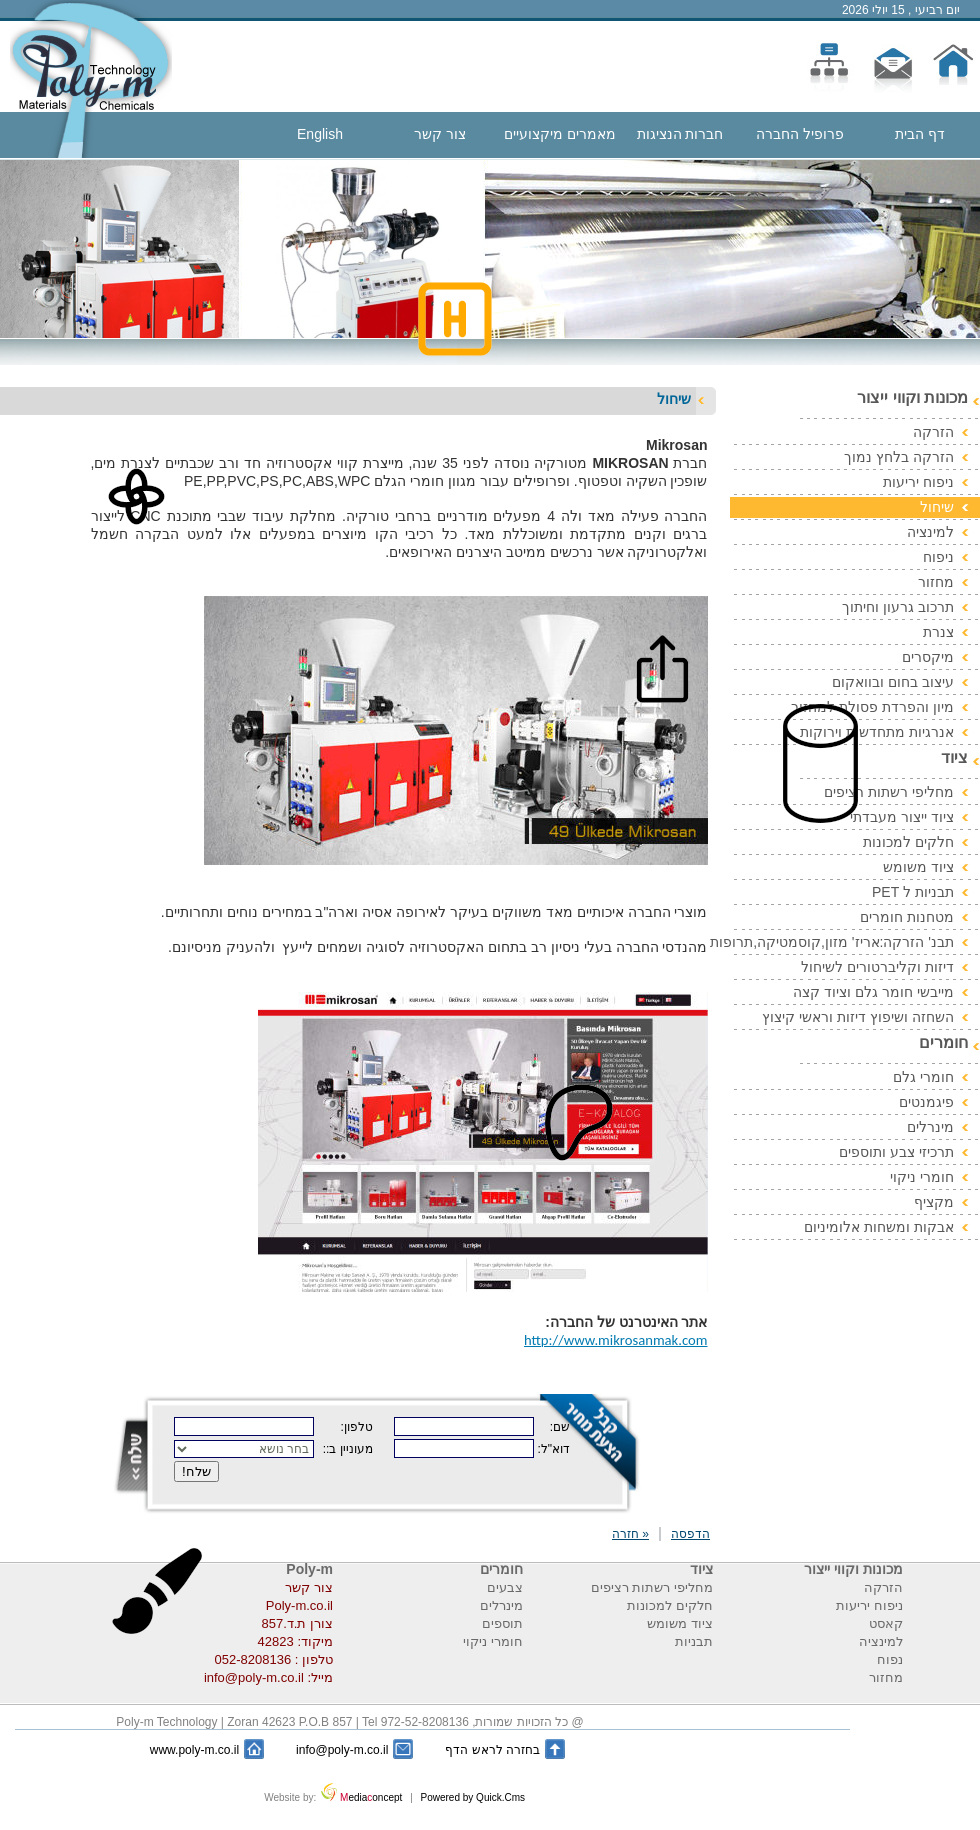 This screenshot has height=1830, width=980. What do you see at coordinates (455, 319) in the screenshot?
I see `find nearby hospitals or medical facilities` at bounding box center [455, 319].